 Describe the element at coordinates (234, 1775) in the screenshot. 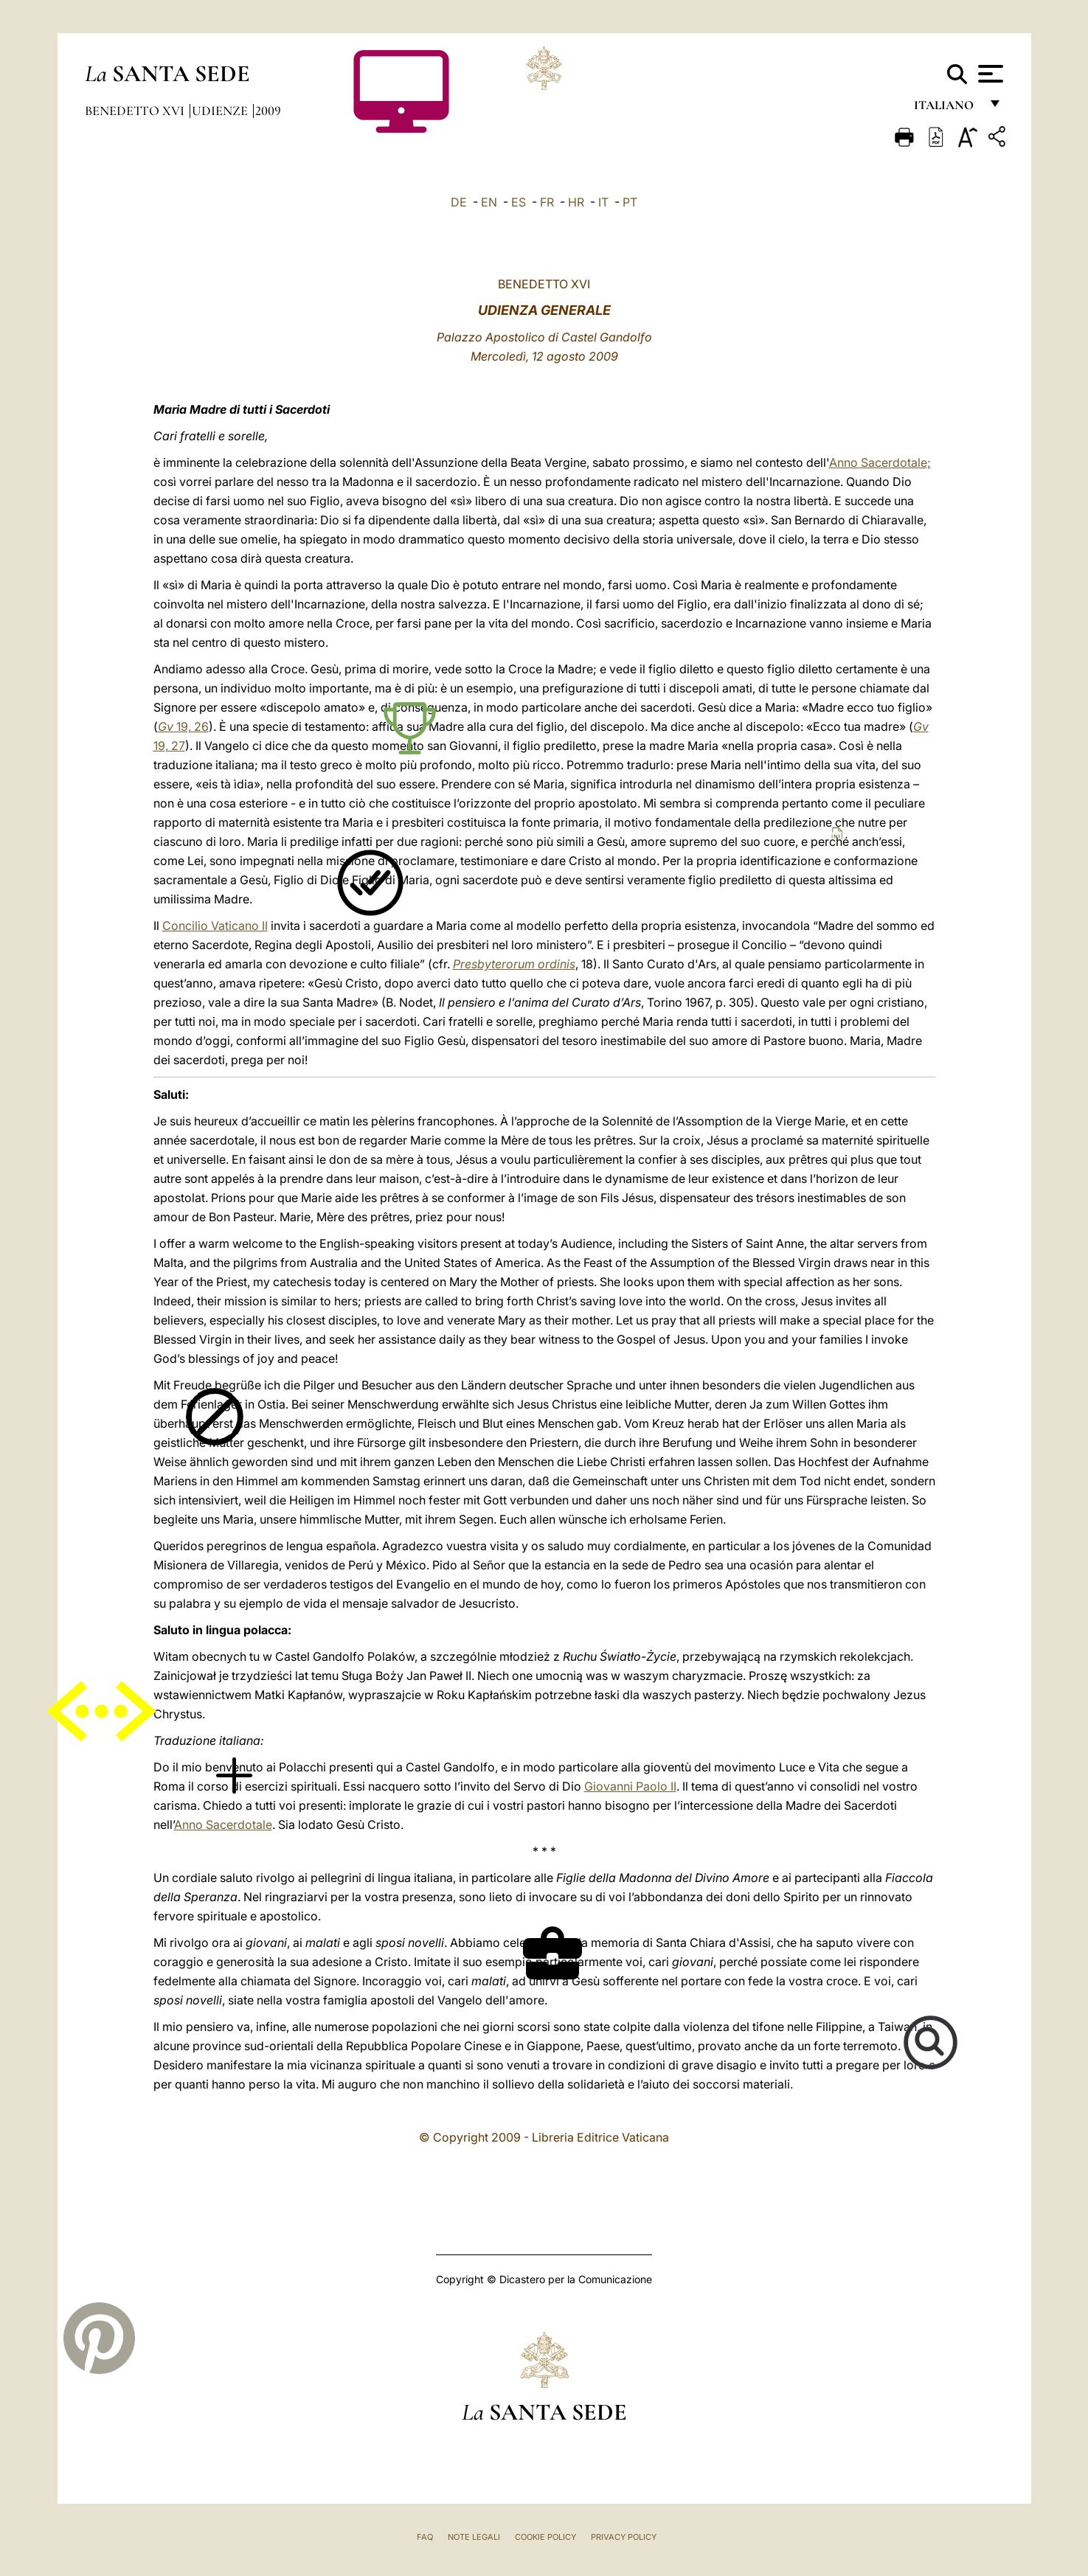

I see `add a new item` at that location.